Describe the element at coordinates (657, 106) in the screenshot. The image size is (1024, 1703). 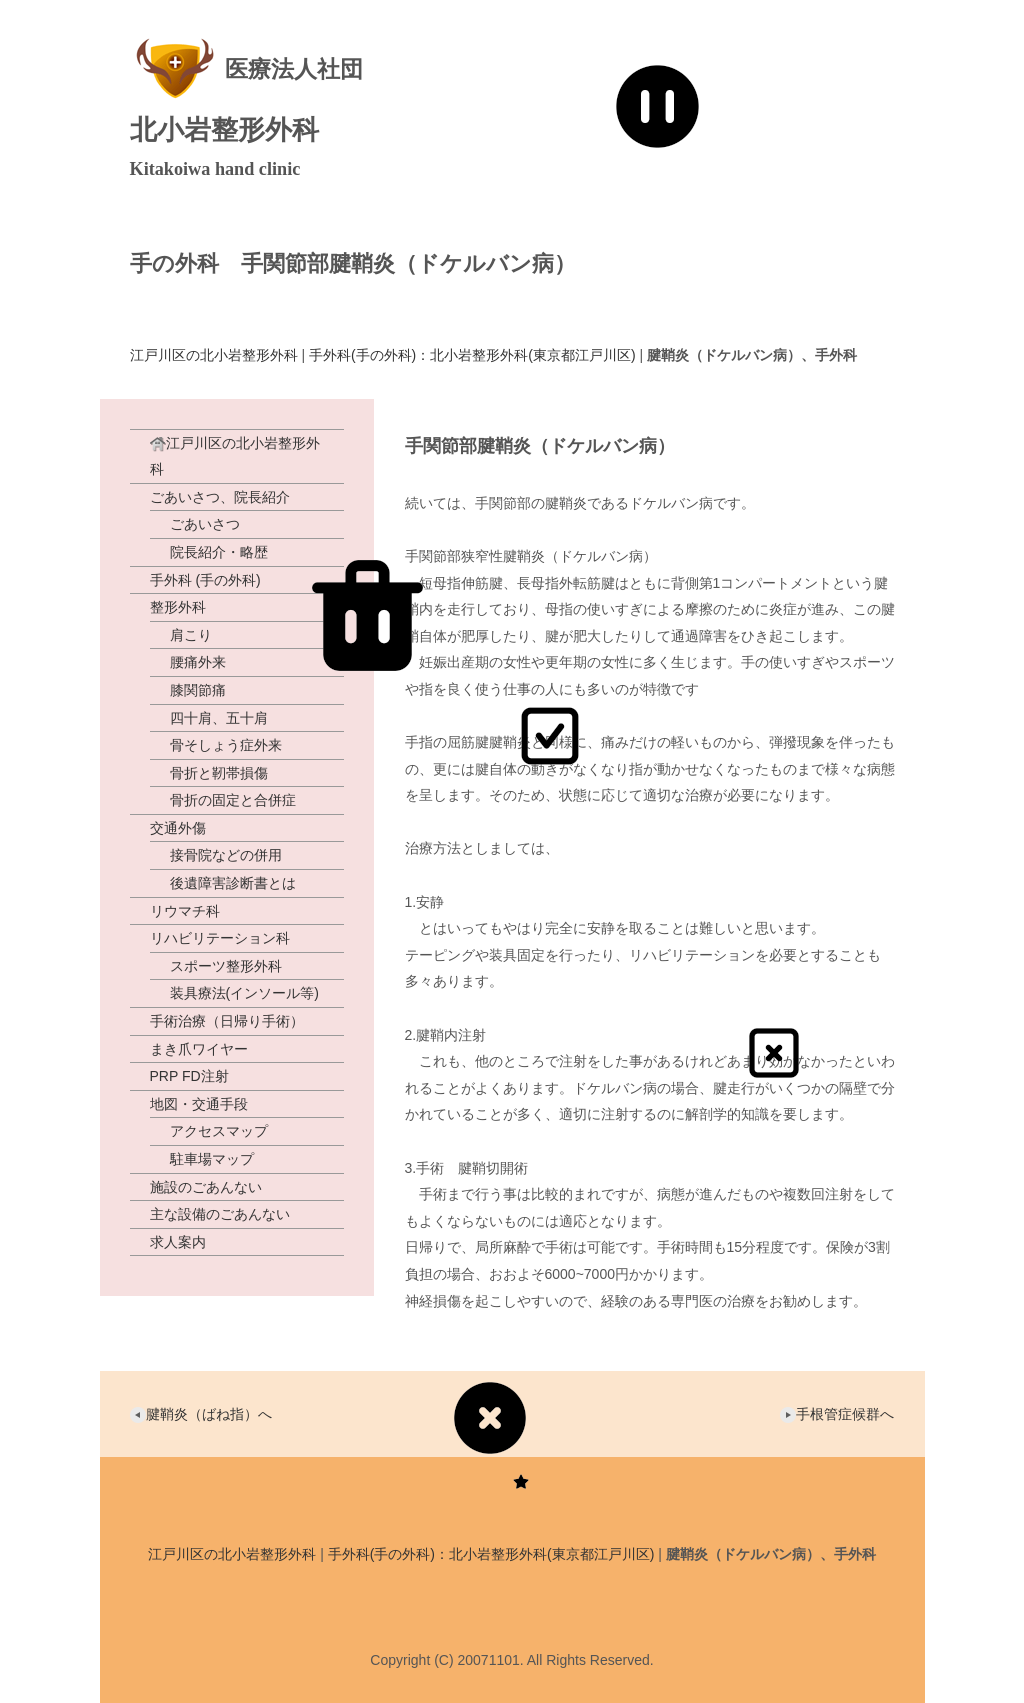
I see `pause media playback` at that location.